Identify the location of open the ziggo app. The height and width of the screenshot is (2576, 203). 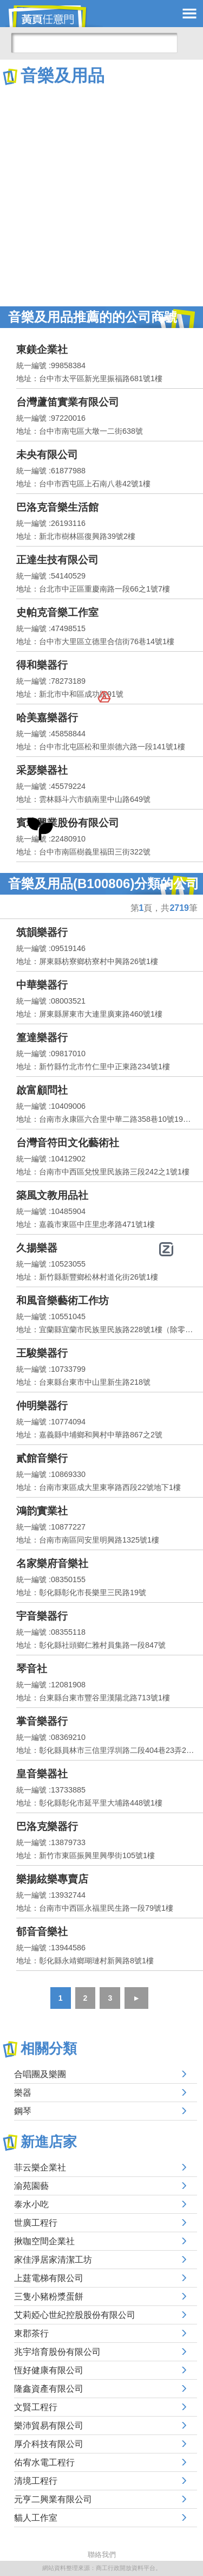
(166, 1249).